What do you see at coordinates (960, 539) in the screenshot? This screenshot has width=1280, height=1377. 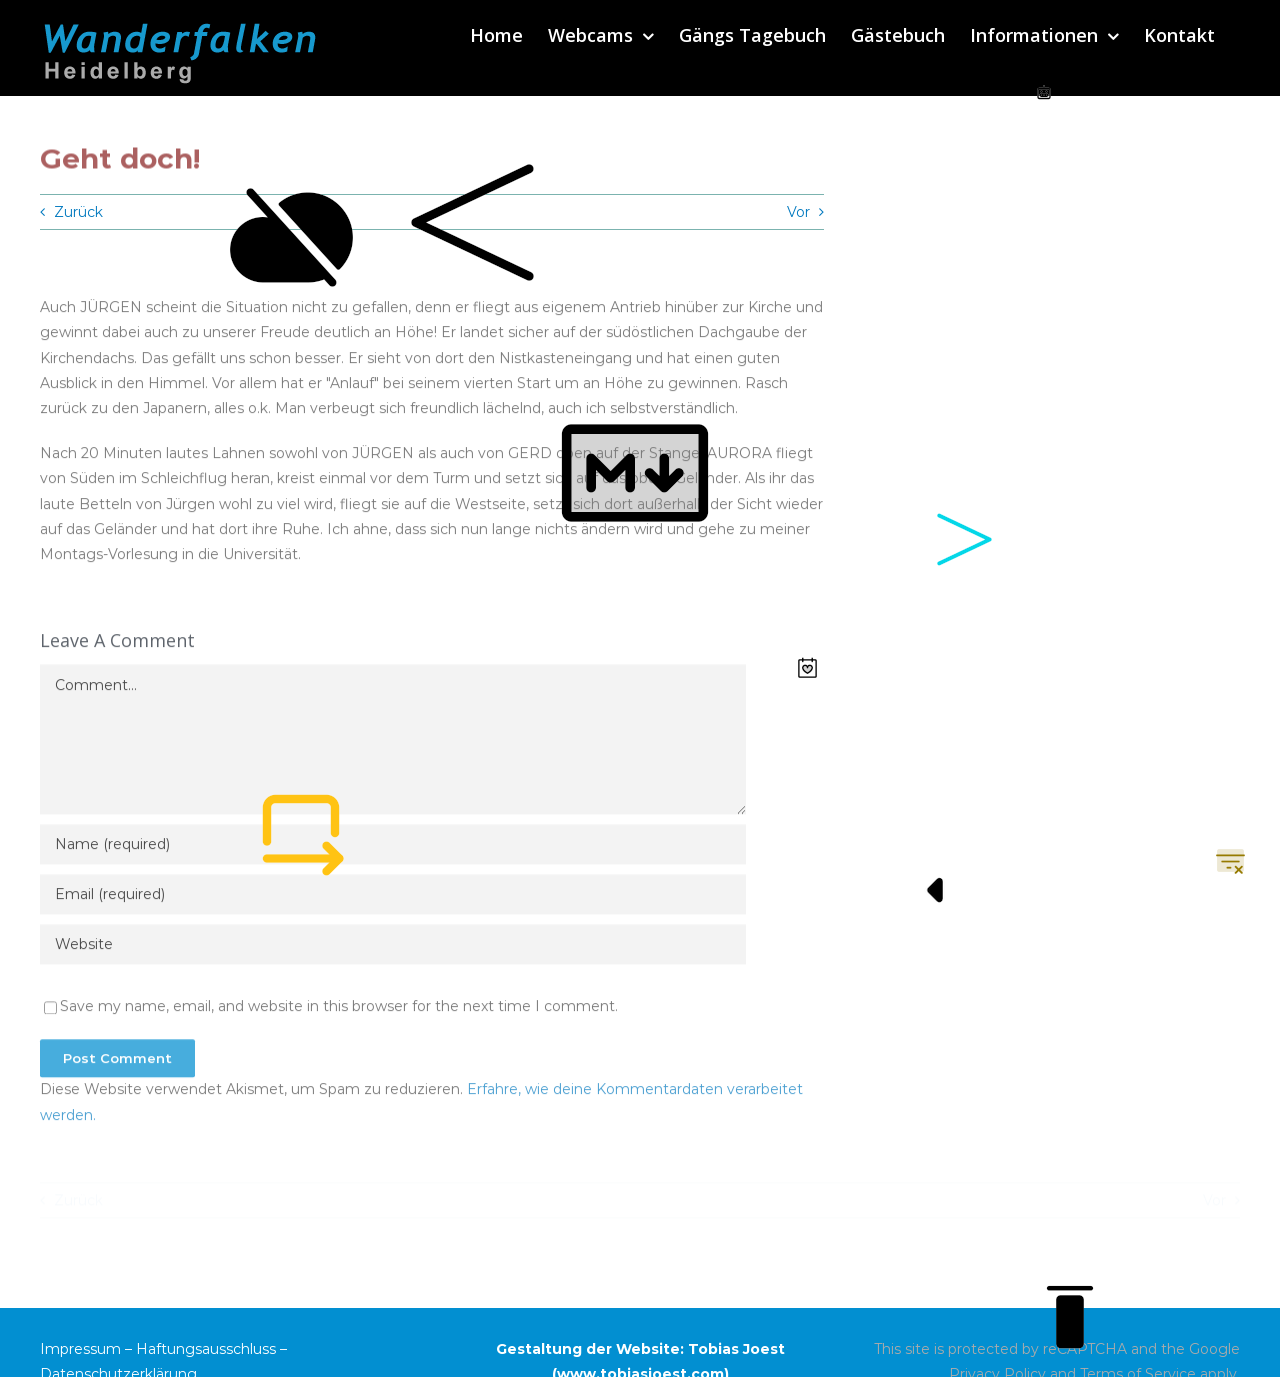 I see `navigate to the next item or page` at bounding box center [960, 539].